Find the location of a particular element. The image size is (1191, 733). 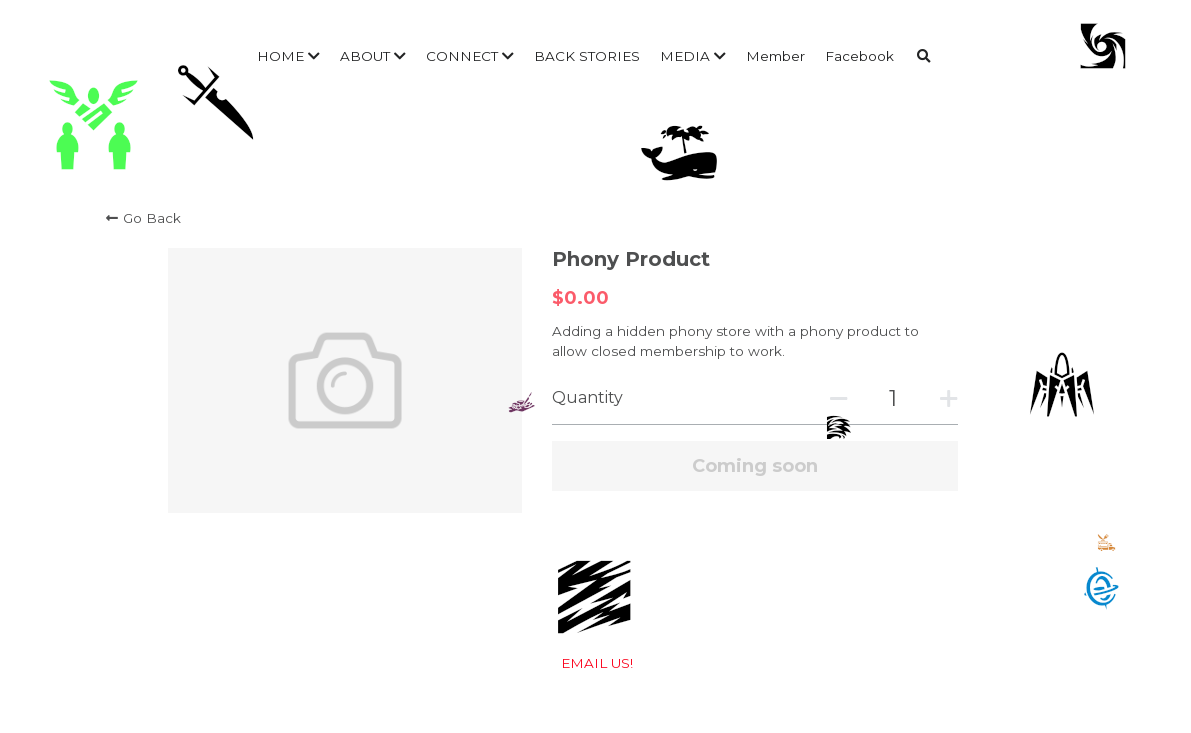

indicates signal interference or connection static is located at coordinates (594, 597).